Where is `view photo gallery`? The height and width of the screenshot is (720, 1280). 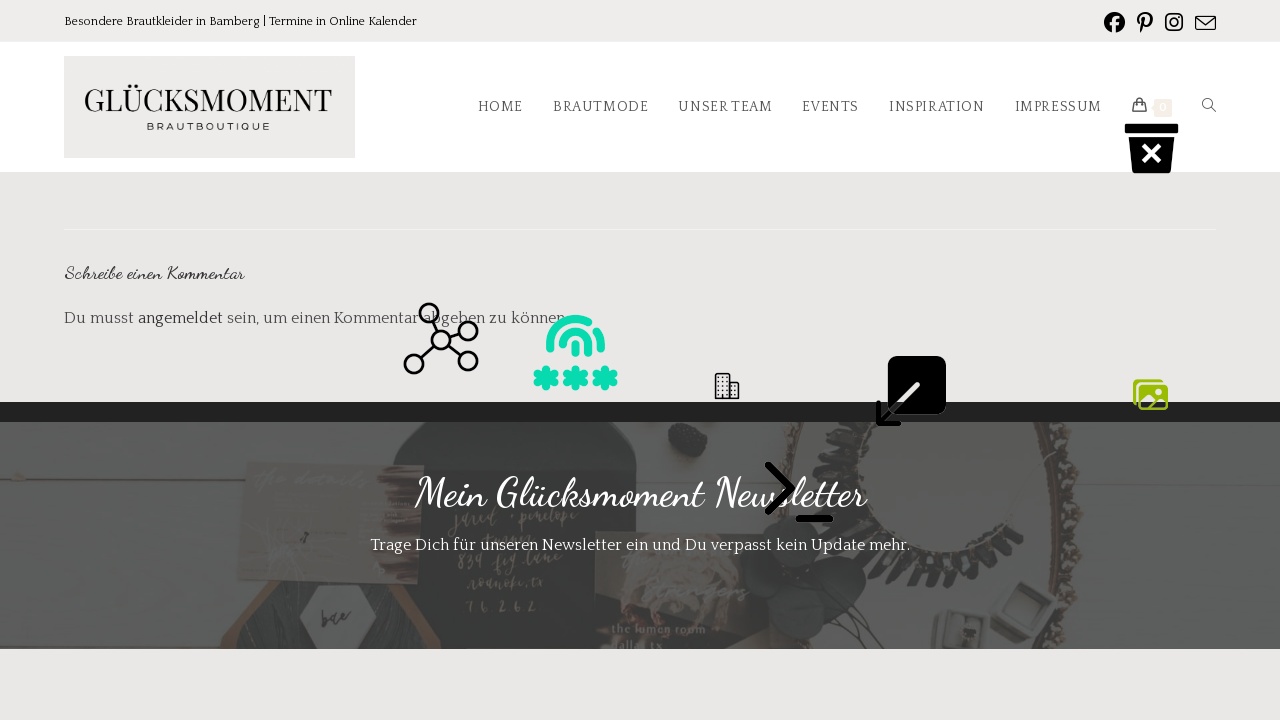 view photo gallery is located at coordinates (1150, 394).